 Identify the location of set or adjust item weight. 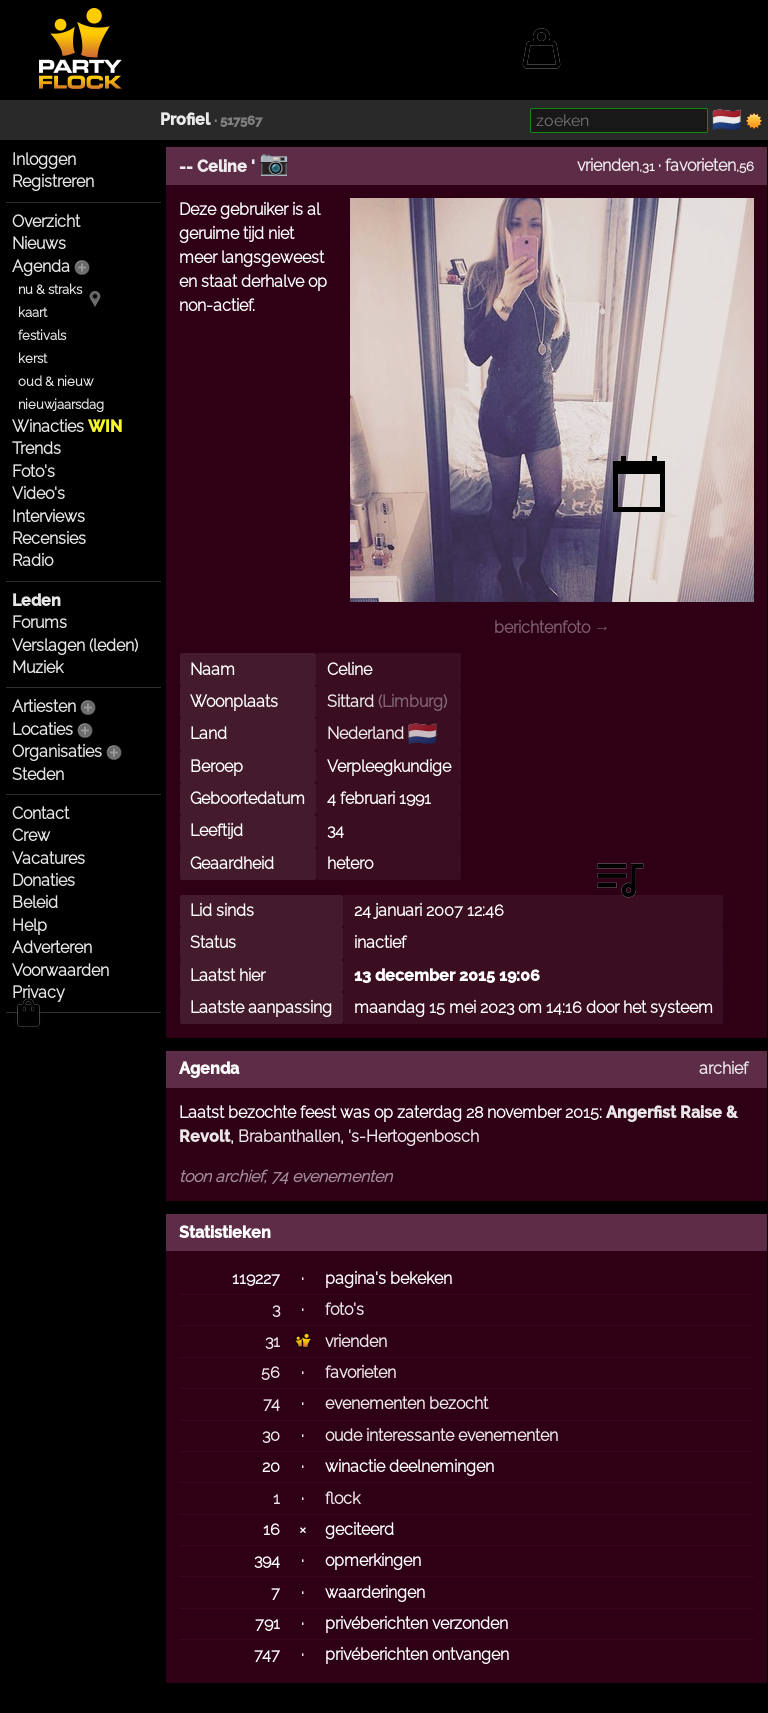
(541, 49).